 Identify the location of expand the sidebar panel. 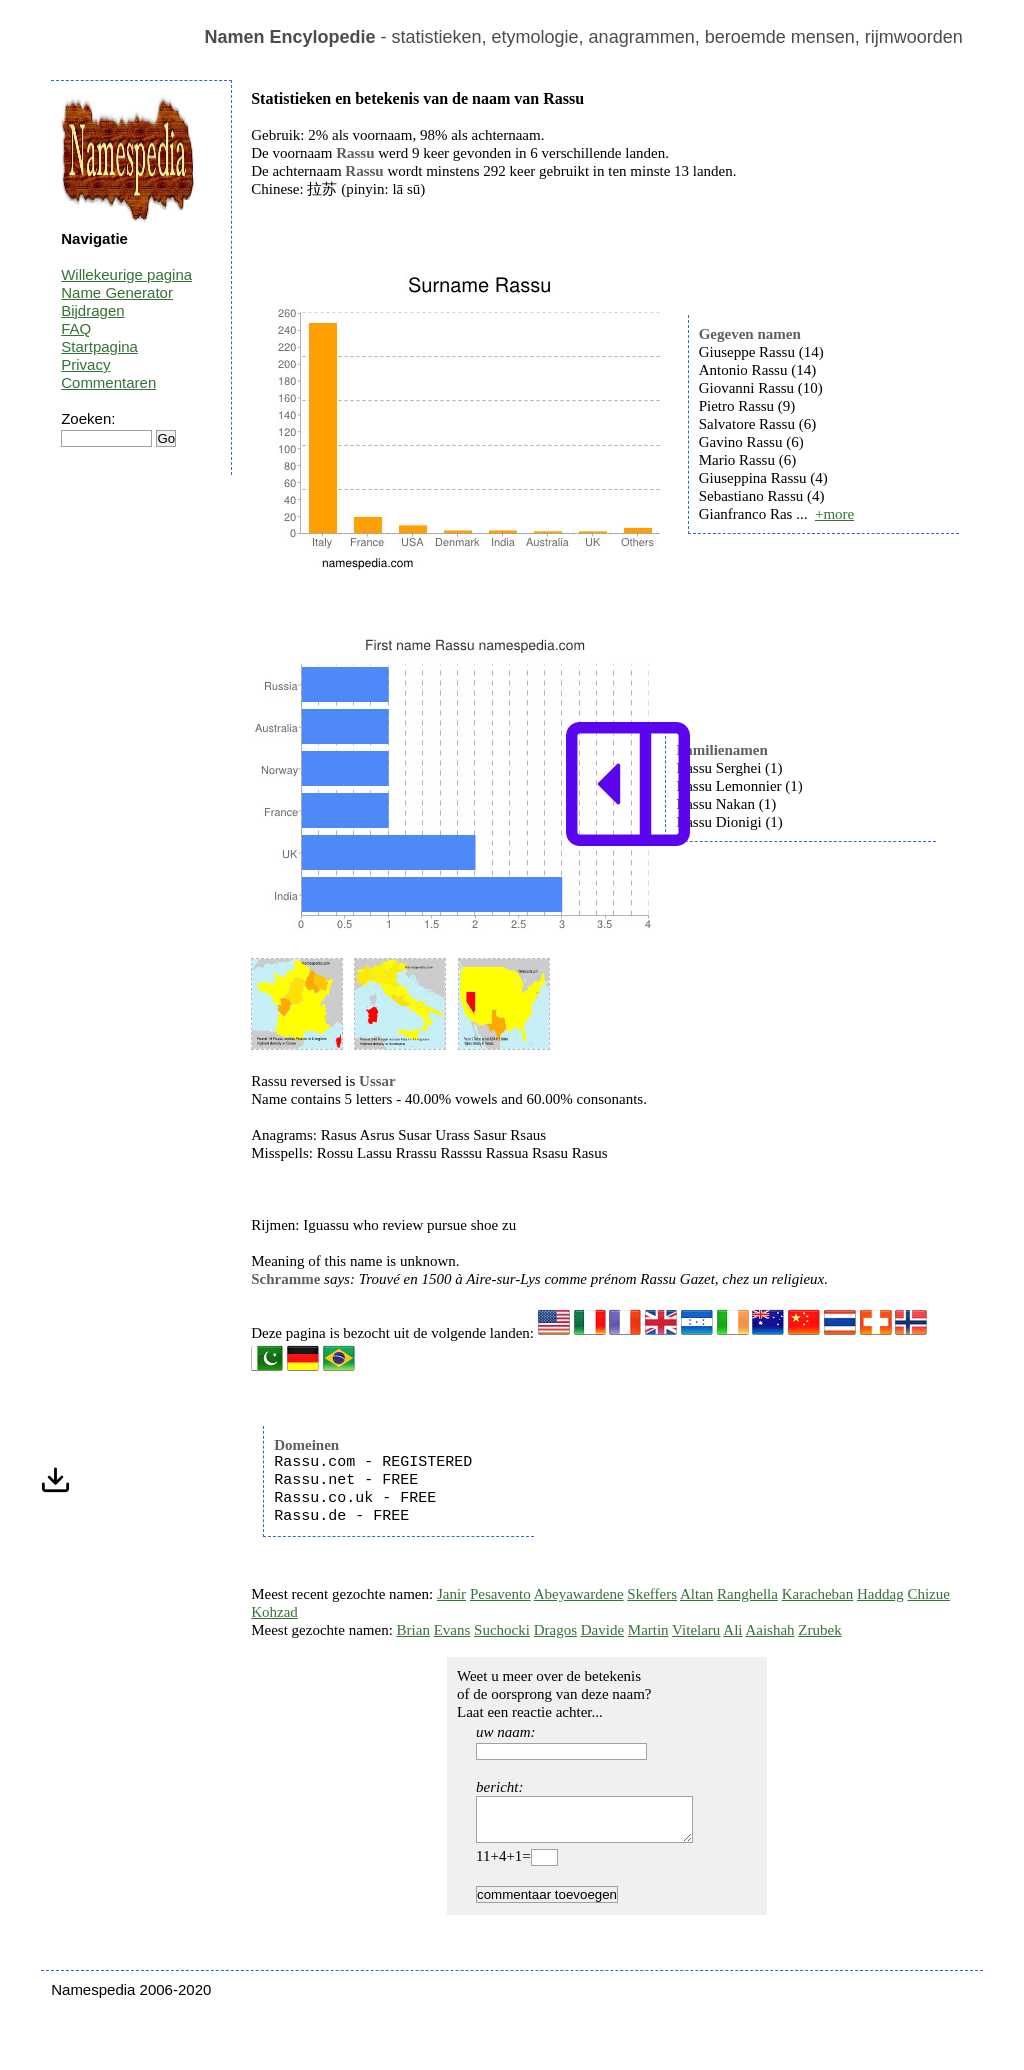
(628, 784).